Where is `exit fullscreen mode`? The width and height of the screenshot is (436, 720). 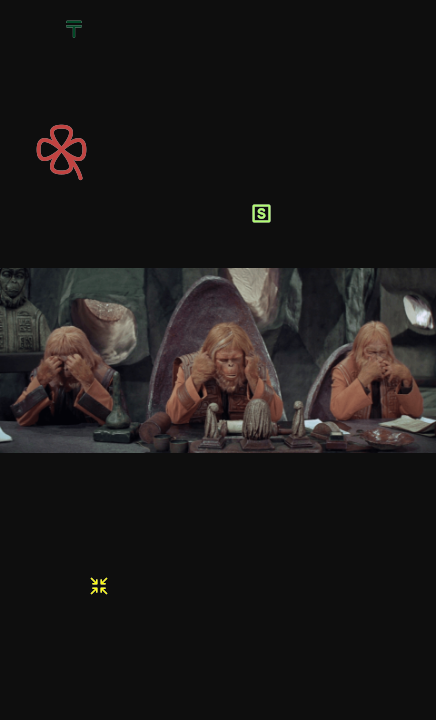 exit fullscreen mode is located at coordinates (99, 586).